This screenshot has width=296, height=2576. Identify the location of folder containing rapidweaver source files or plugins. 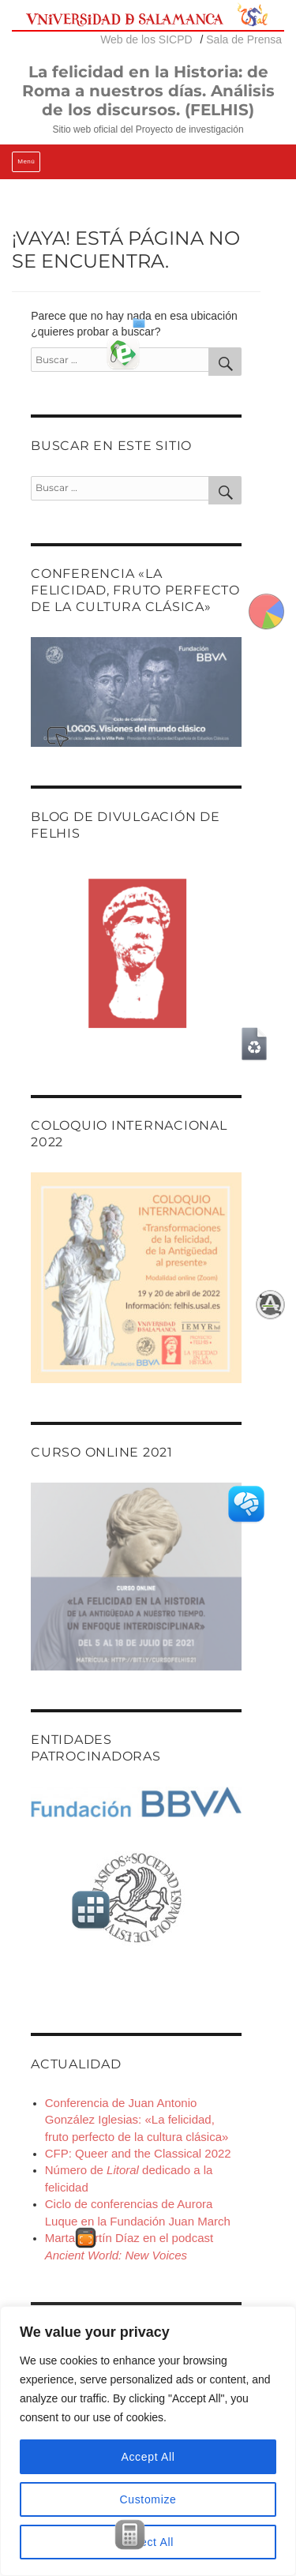
(139, 323).